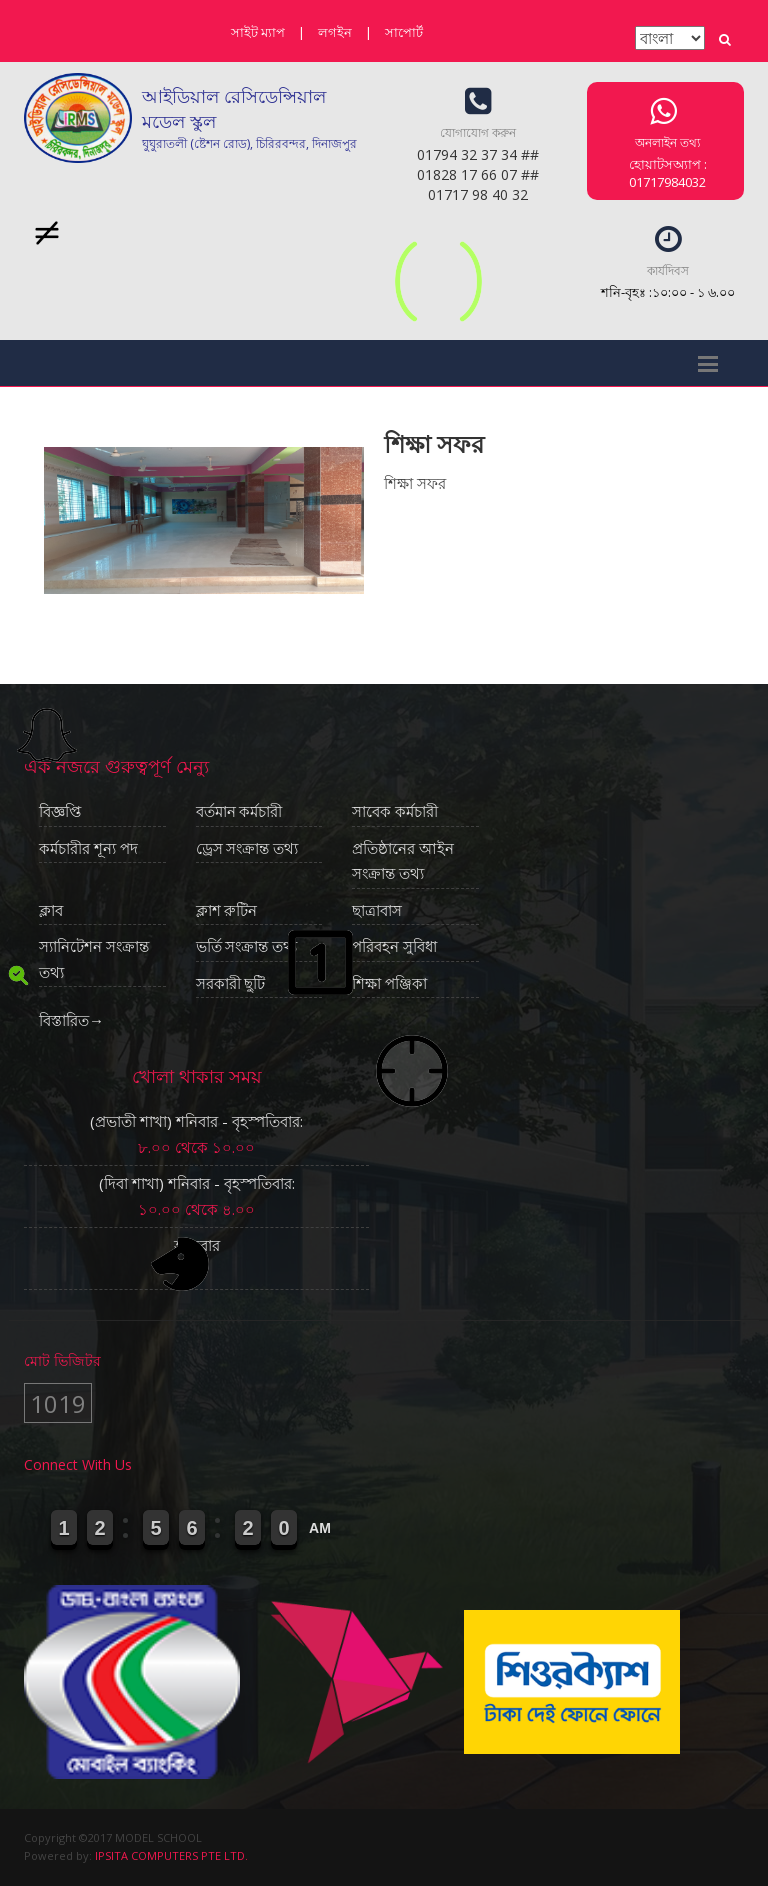 Image resolution: width=768 pixels, height=1886 pixels. I want to click on center map on current location, so click(412, 1071).